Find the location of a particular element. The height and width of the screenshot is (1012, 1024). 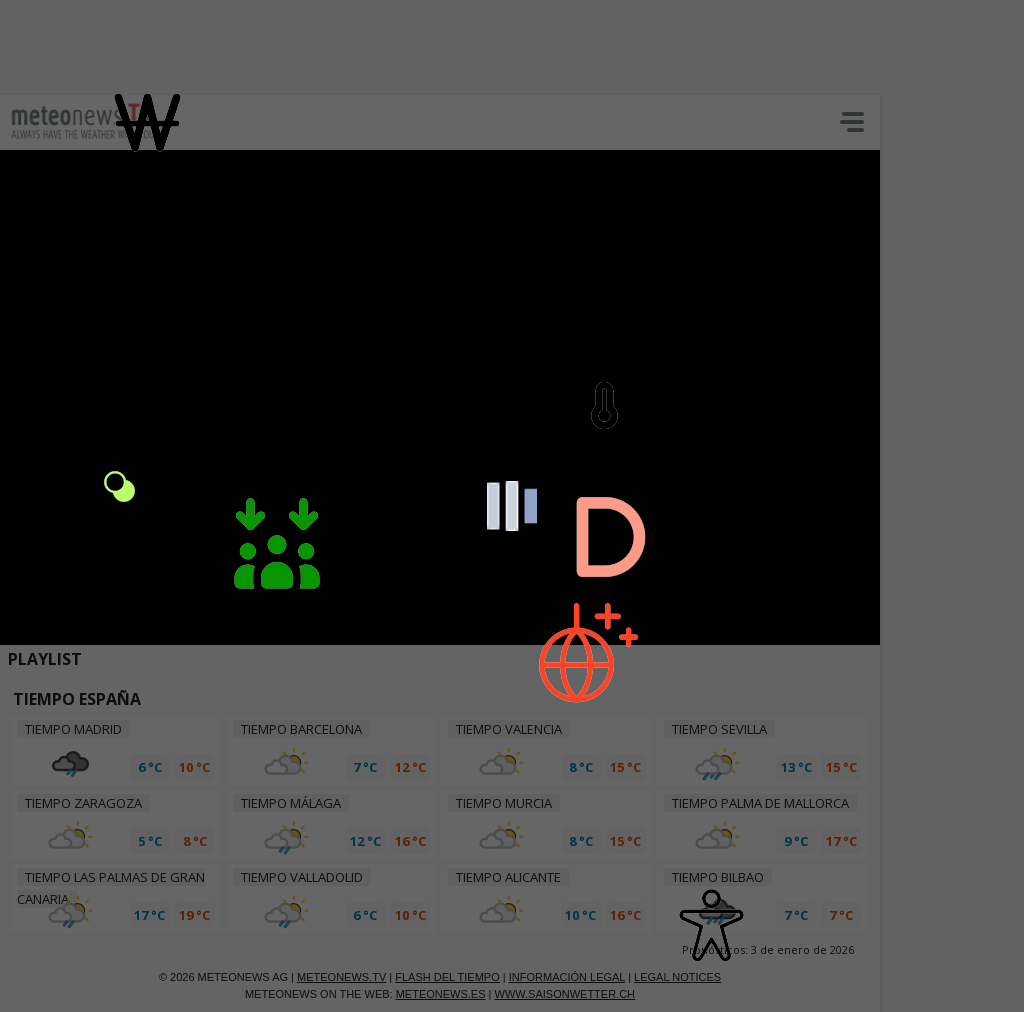

indicates high temperature reading is located at coordinates (604, 405).